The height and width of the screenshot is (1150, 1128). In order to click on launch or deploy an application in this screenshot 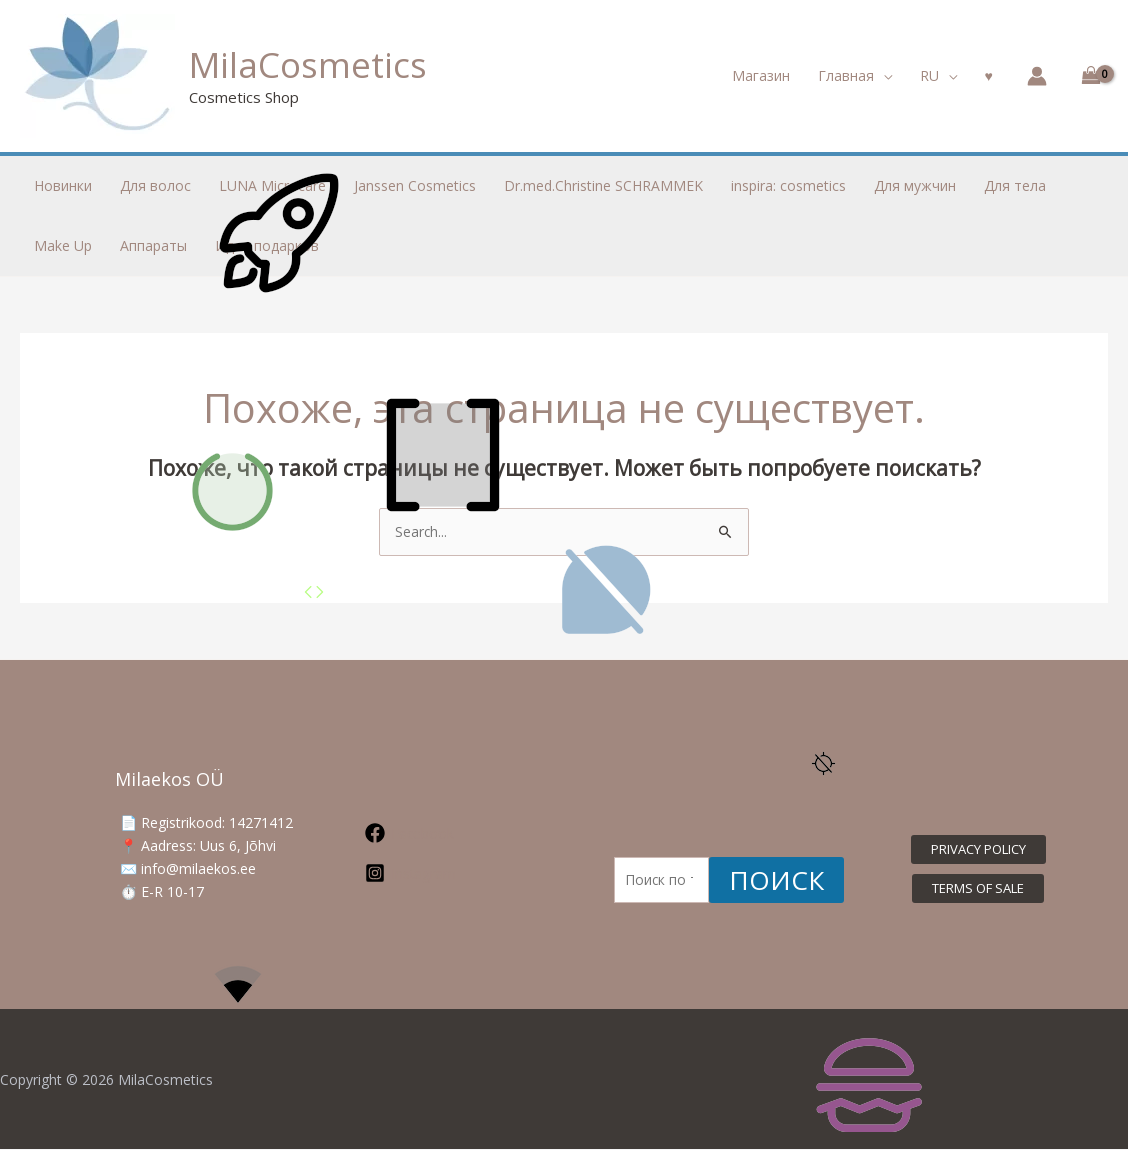, I will do `click(279, 233)`.